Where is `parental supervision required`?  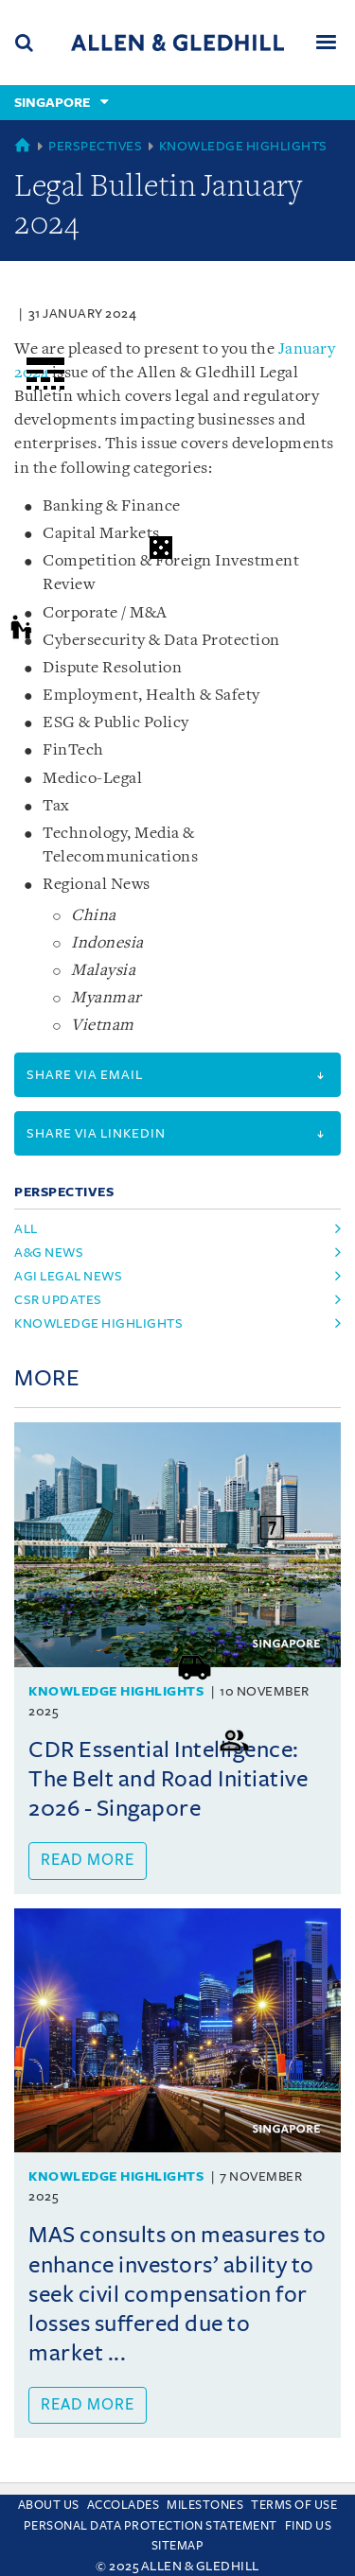
parental supervision required is located at coordinates (22, 627).